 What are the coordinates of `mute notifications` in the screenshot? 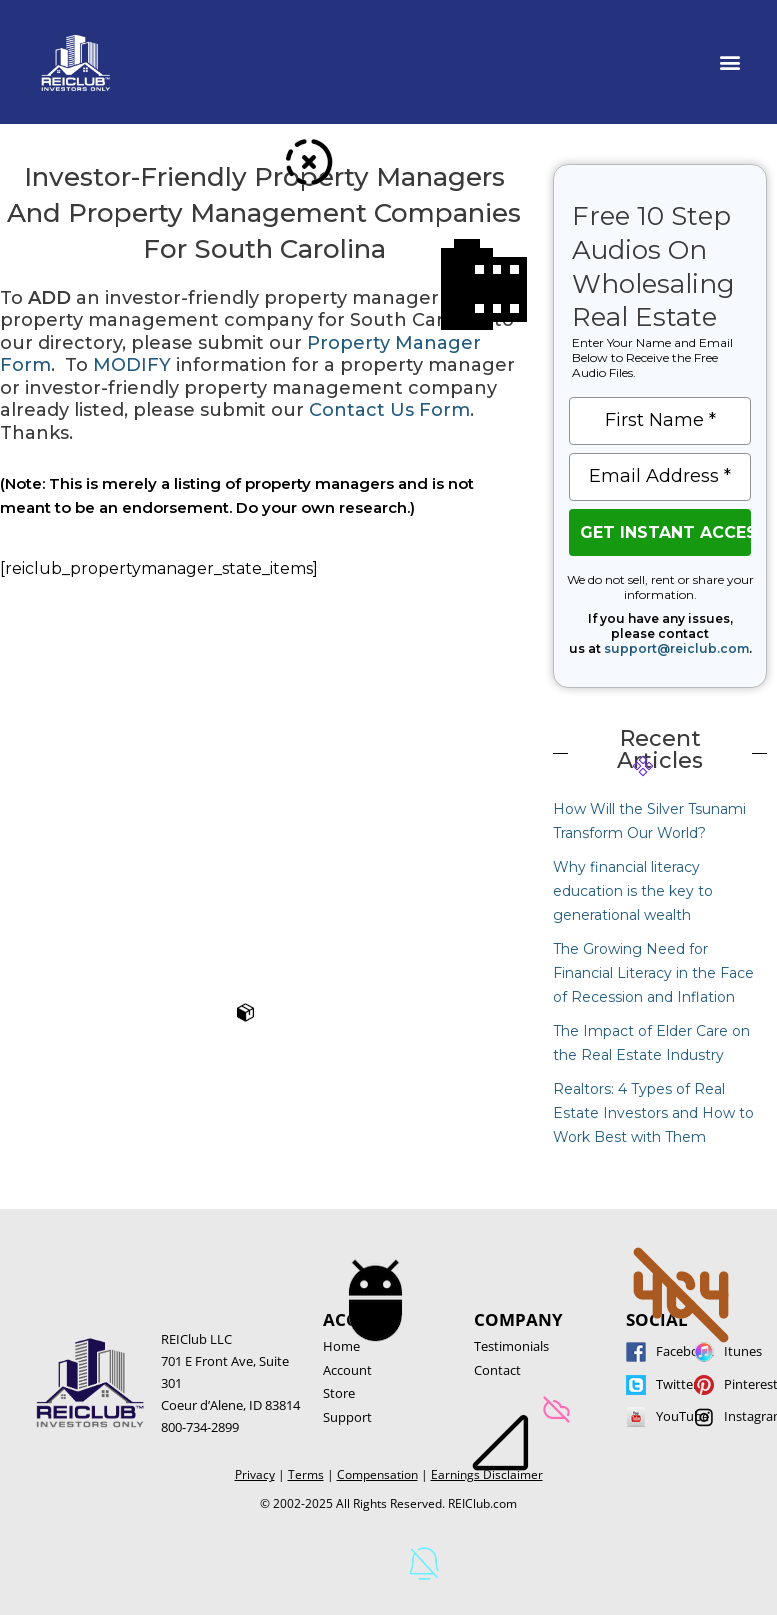 It's located at (424, 1563).